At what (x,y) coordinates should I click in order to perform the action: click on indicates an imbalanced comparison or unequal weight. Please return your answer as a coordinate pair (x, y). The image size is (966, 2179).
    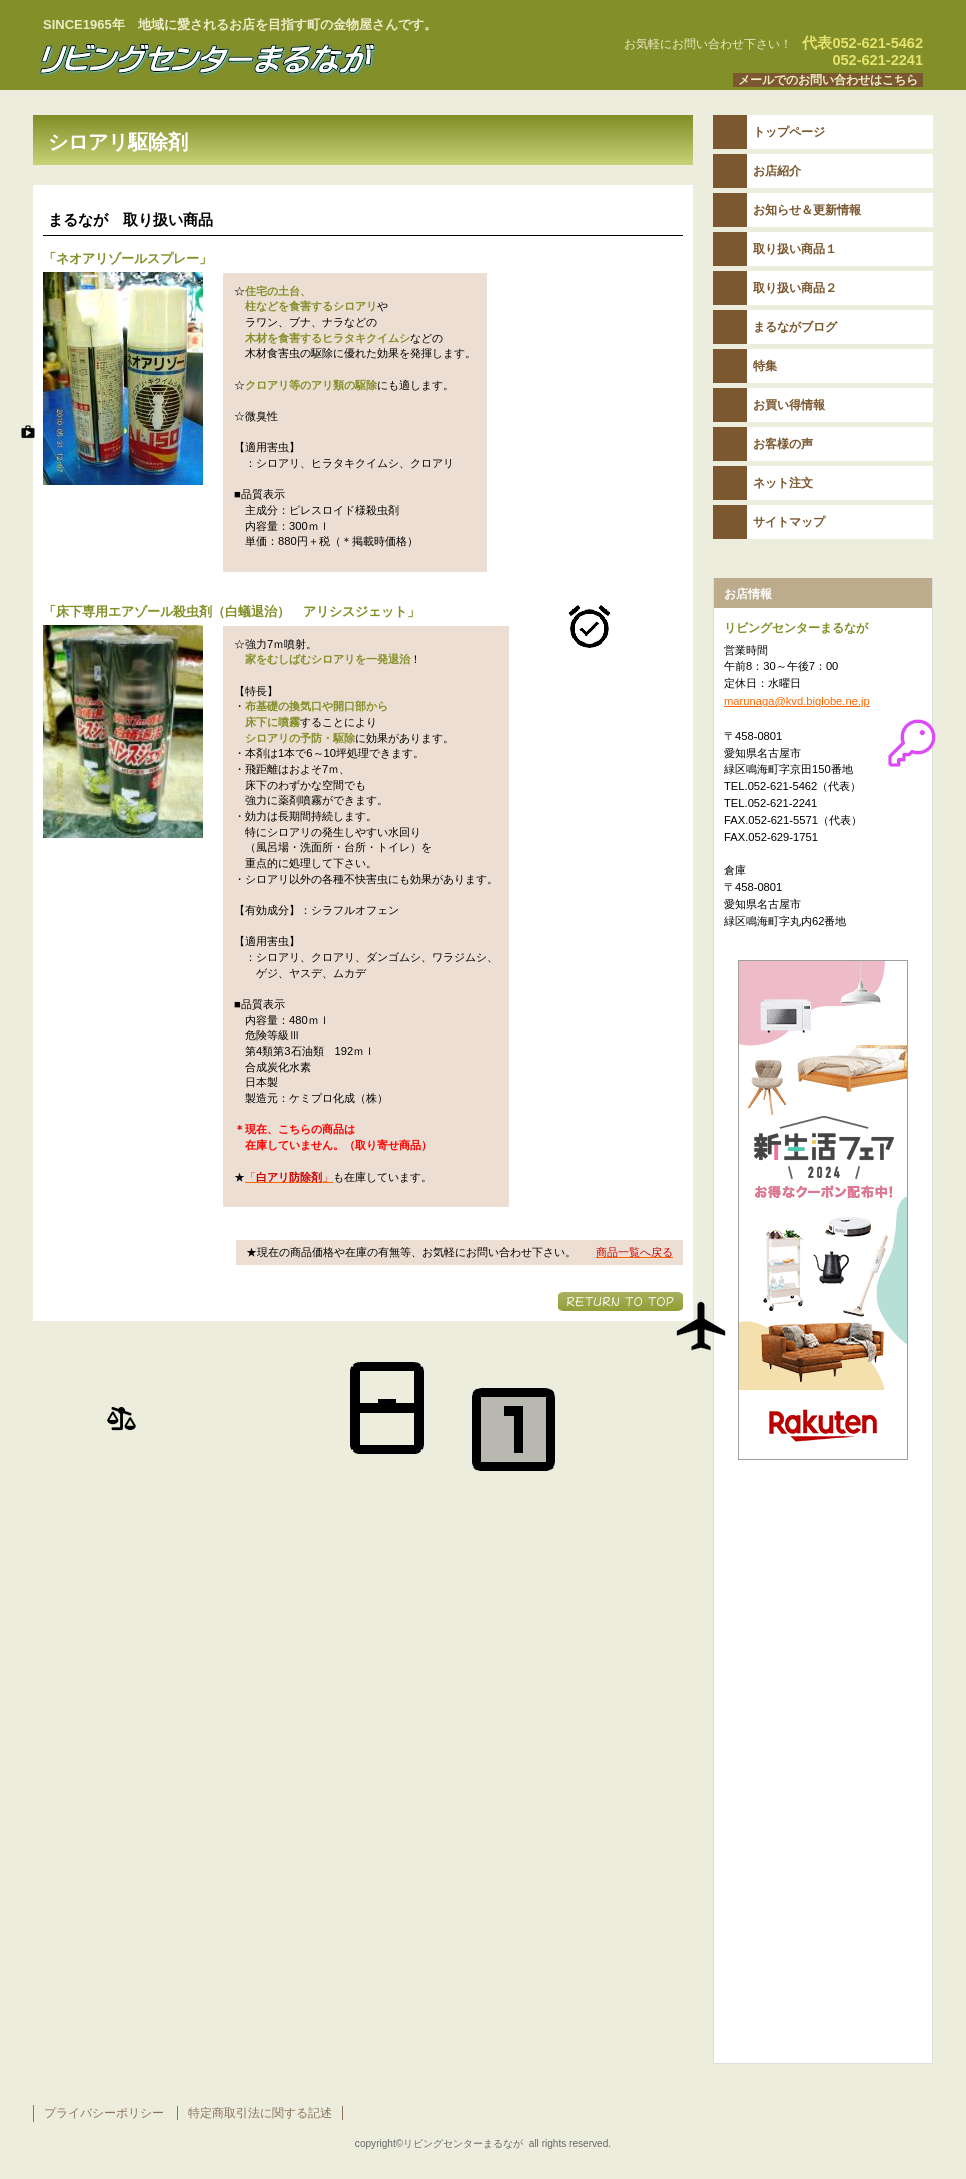
    Looking at the image, I should click on (121, 1418).